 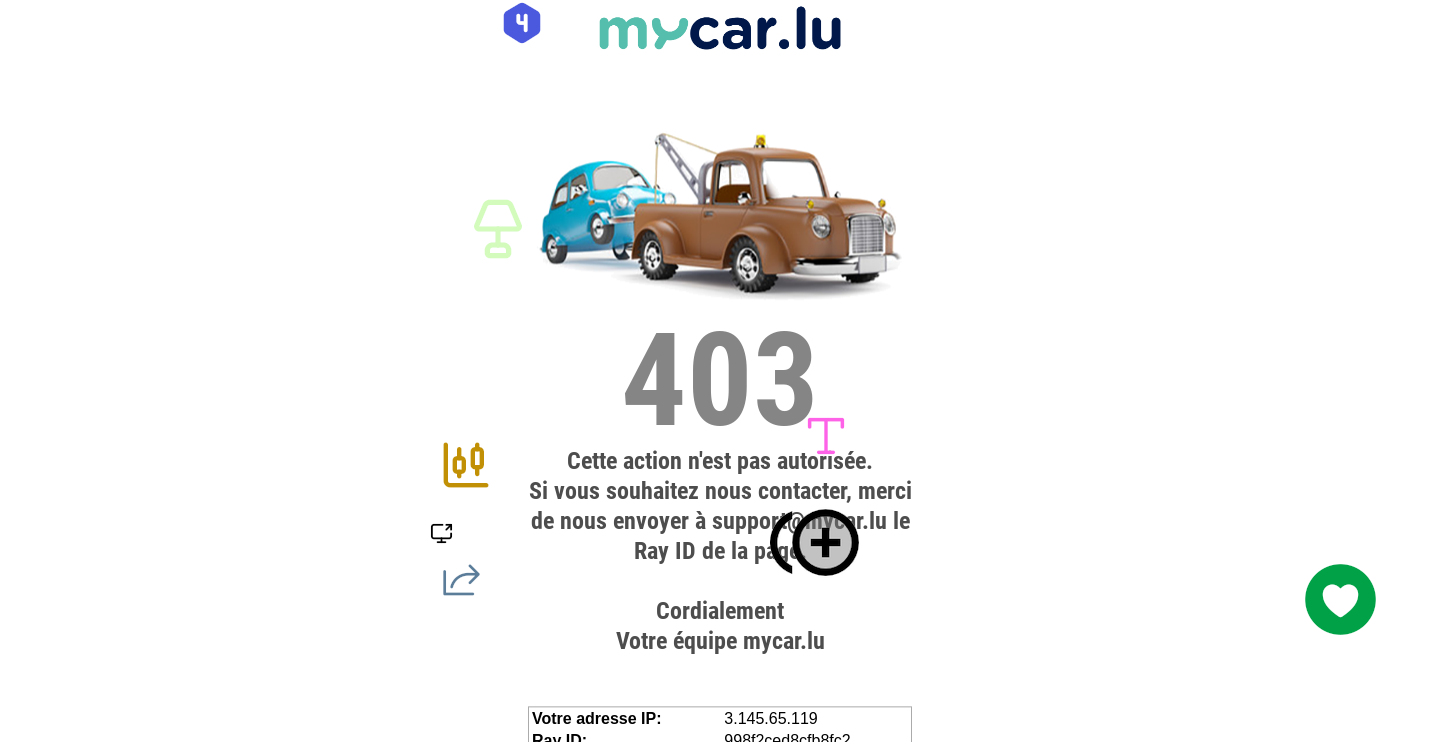 What do you see at coordinates (826, 436) in the screenshot?
I see `format text or access text styling options` at bounding box center [826, 436].